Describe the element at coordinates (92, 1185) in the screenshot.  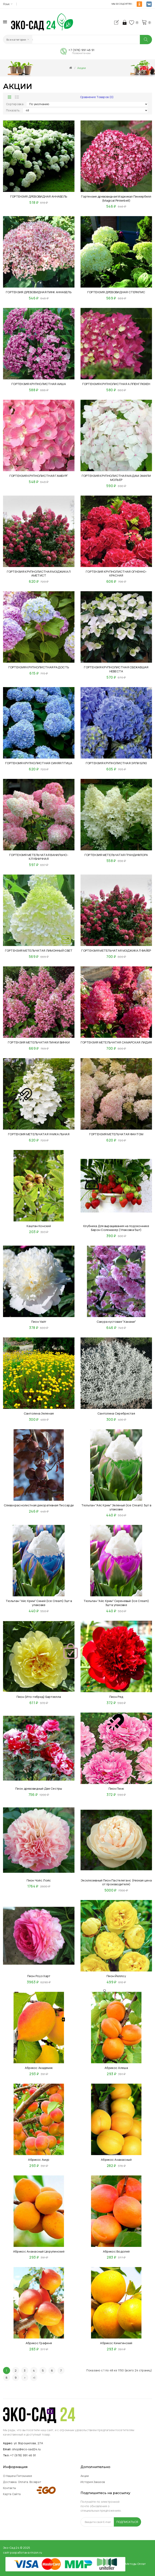
I see `android device or operating system indicator` at that location.